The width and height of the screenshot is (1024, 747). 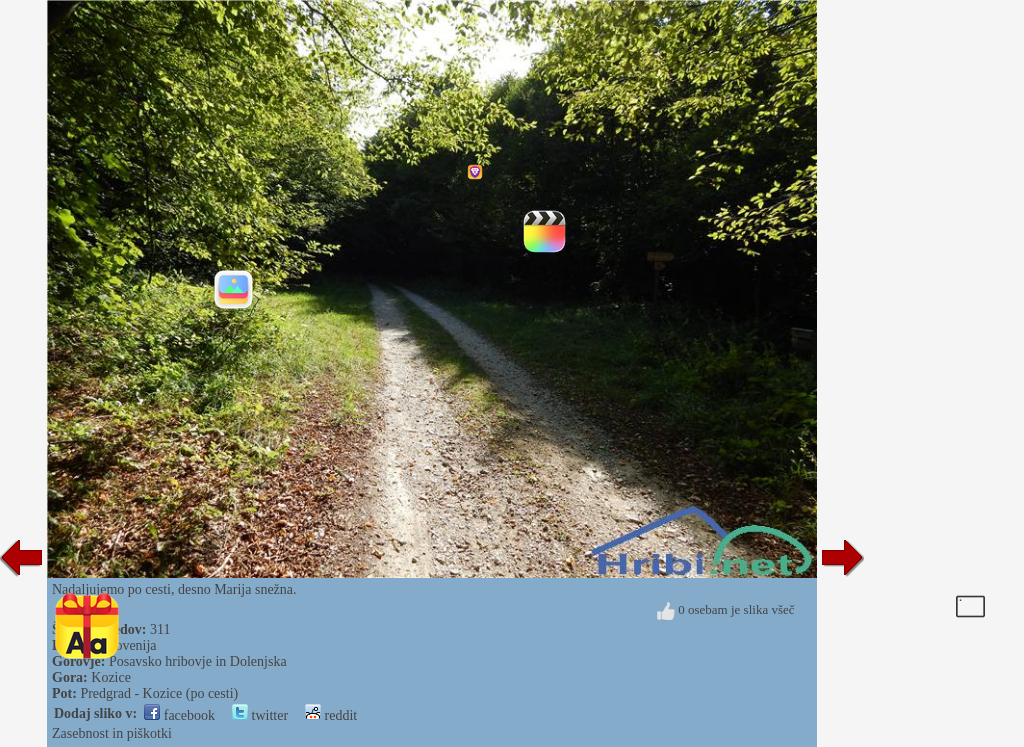 I want to click on open imagefan reloaded photo viewer app, so click(x=233, y=289).